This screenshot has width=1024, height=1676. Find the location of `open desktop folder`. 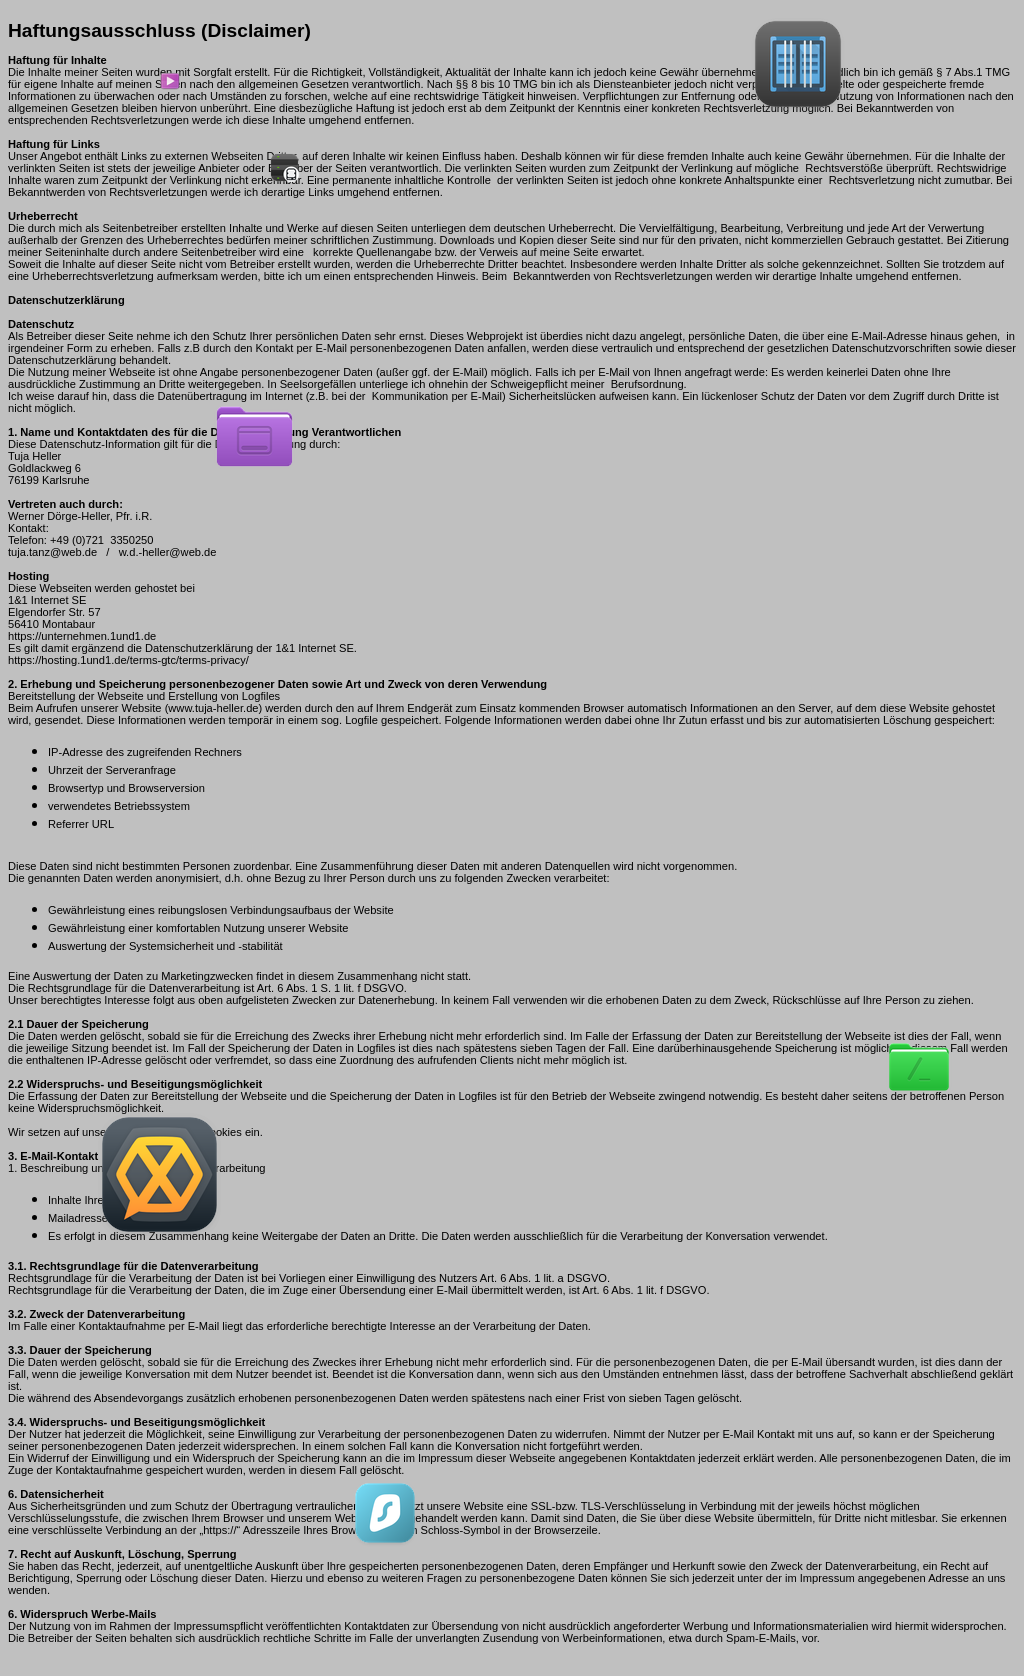

open desktop folder is located at coordinates (254, 436).